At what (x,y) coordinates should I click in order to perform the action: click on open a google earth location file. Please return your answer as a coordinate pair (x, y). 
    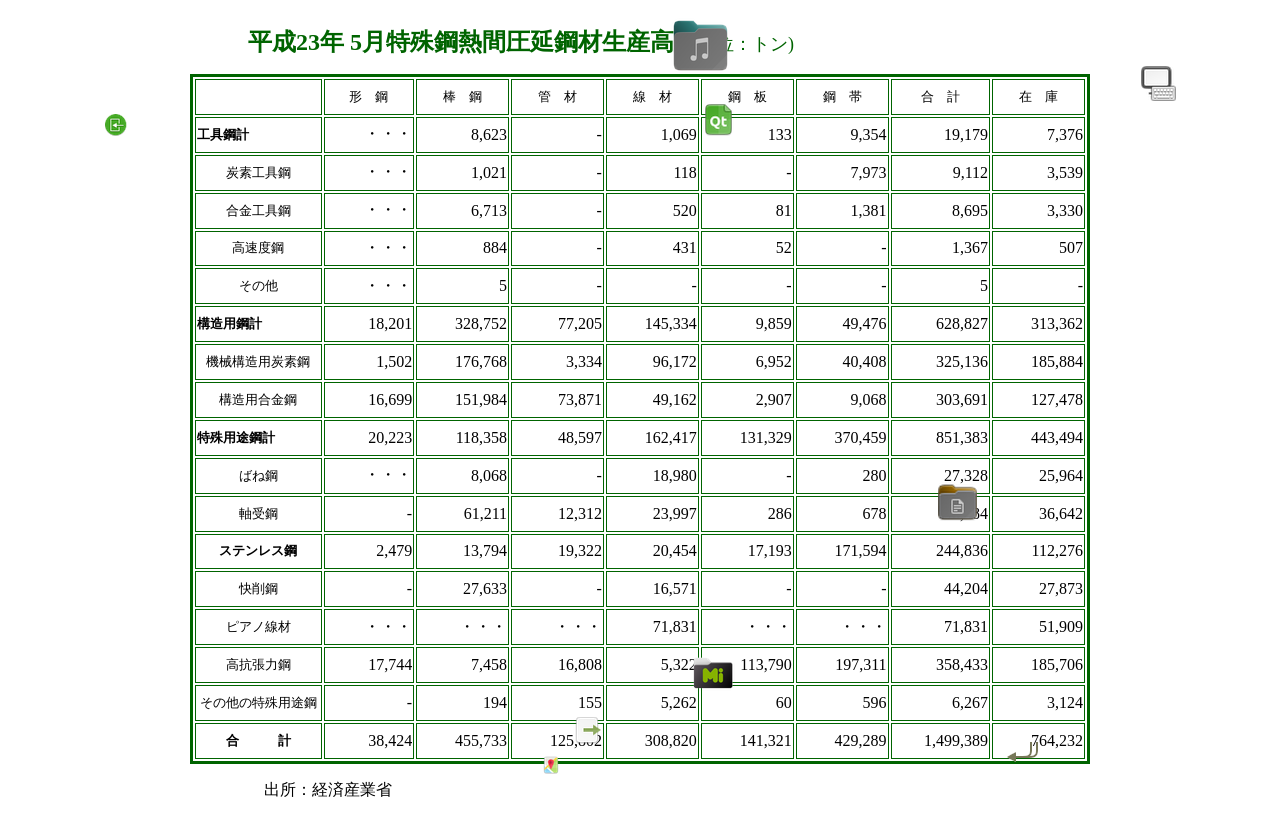
    Looking at the image, I should click on (551, 765).